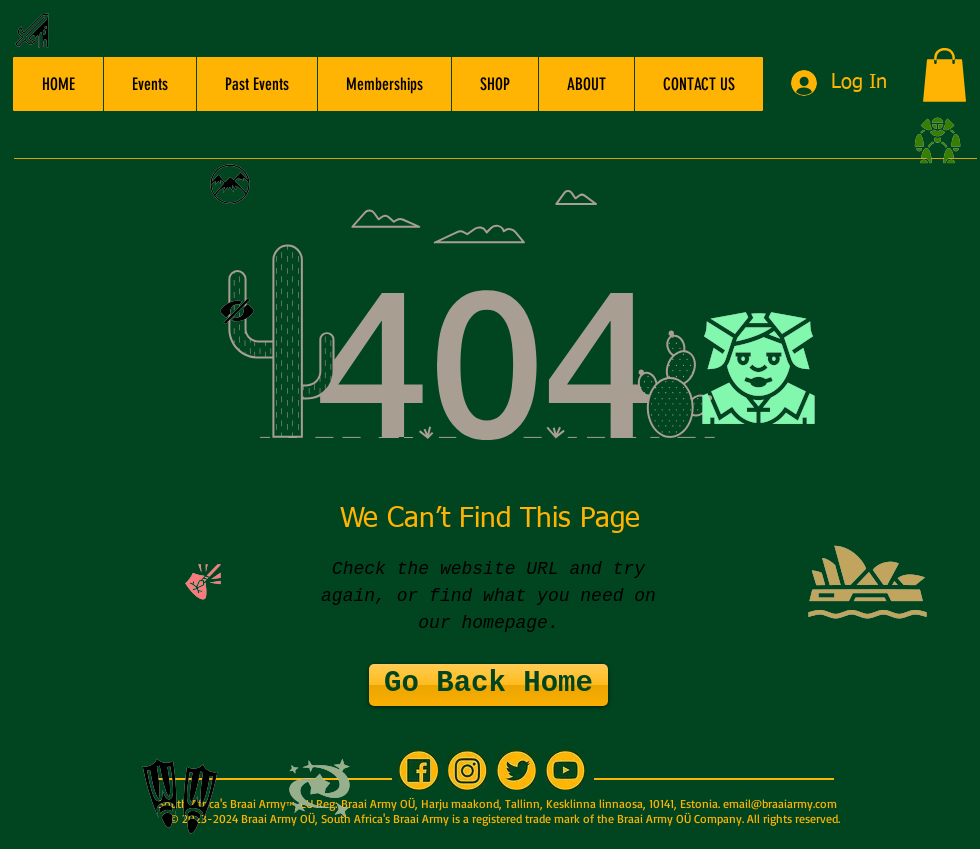 This screenshot has height=849, width=980. What do you see at coordinates (937, 140) in the screenshot?
I see `access robot or automaton character` at bounding box center [937, 140].